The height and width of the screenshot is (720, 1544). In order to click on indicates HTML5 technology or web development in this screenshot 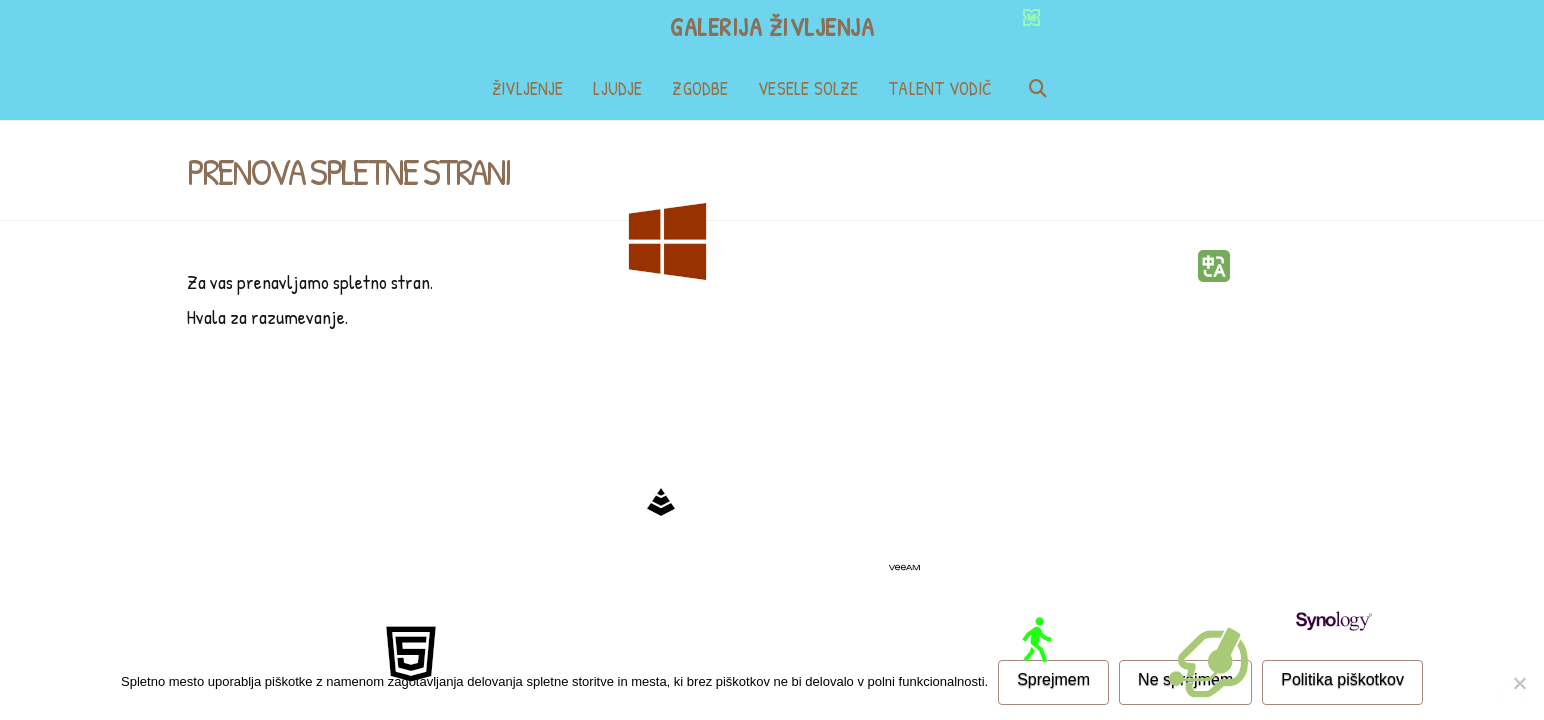, I will do `click(411, 654)`.